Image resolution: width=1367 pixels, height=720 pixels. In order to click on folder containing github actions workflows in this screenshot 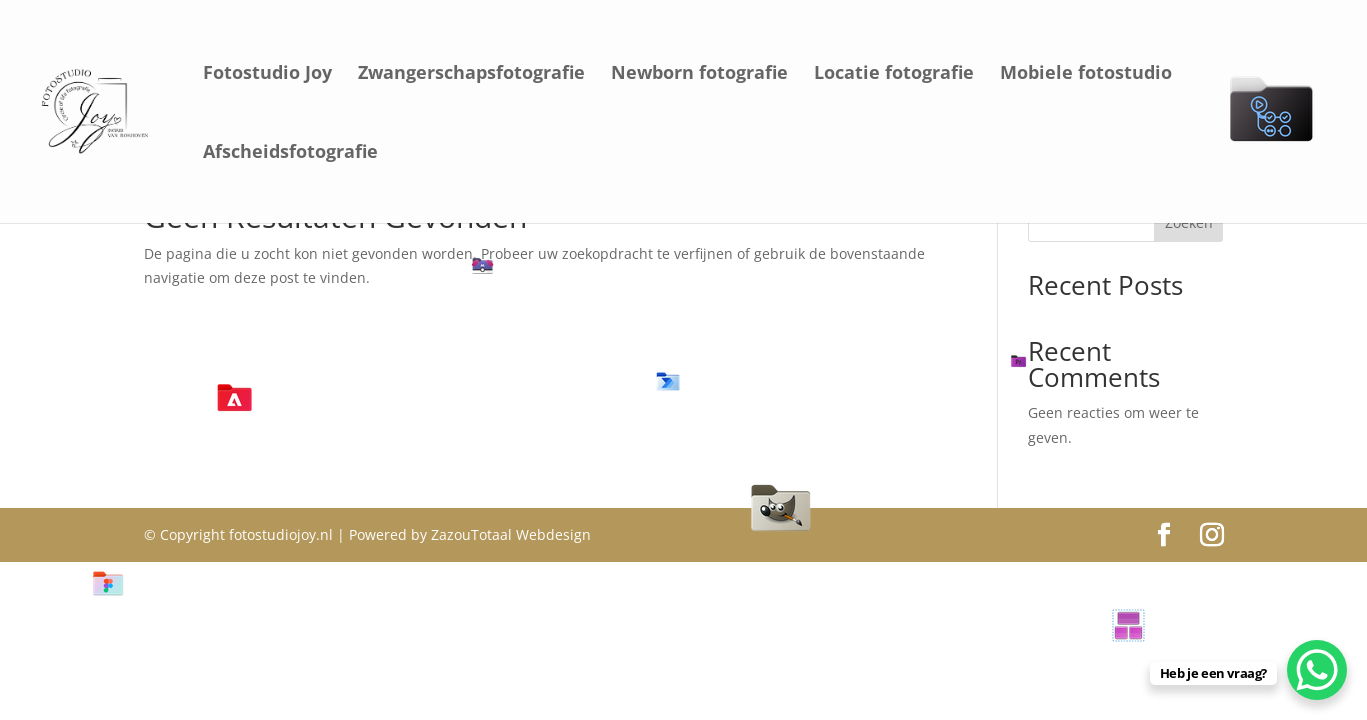, I will do `click(1271, 111)`.